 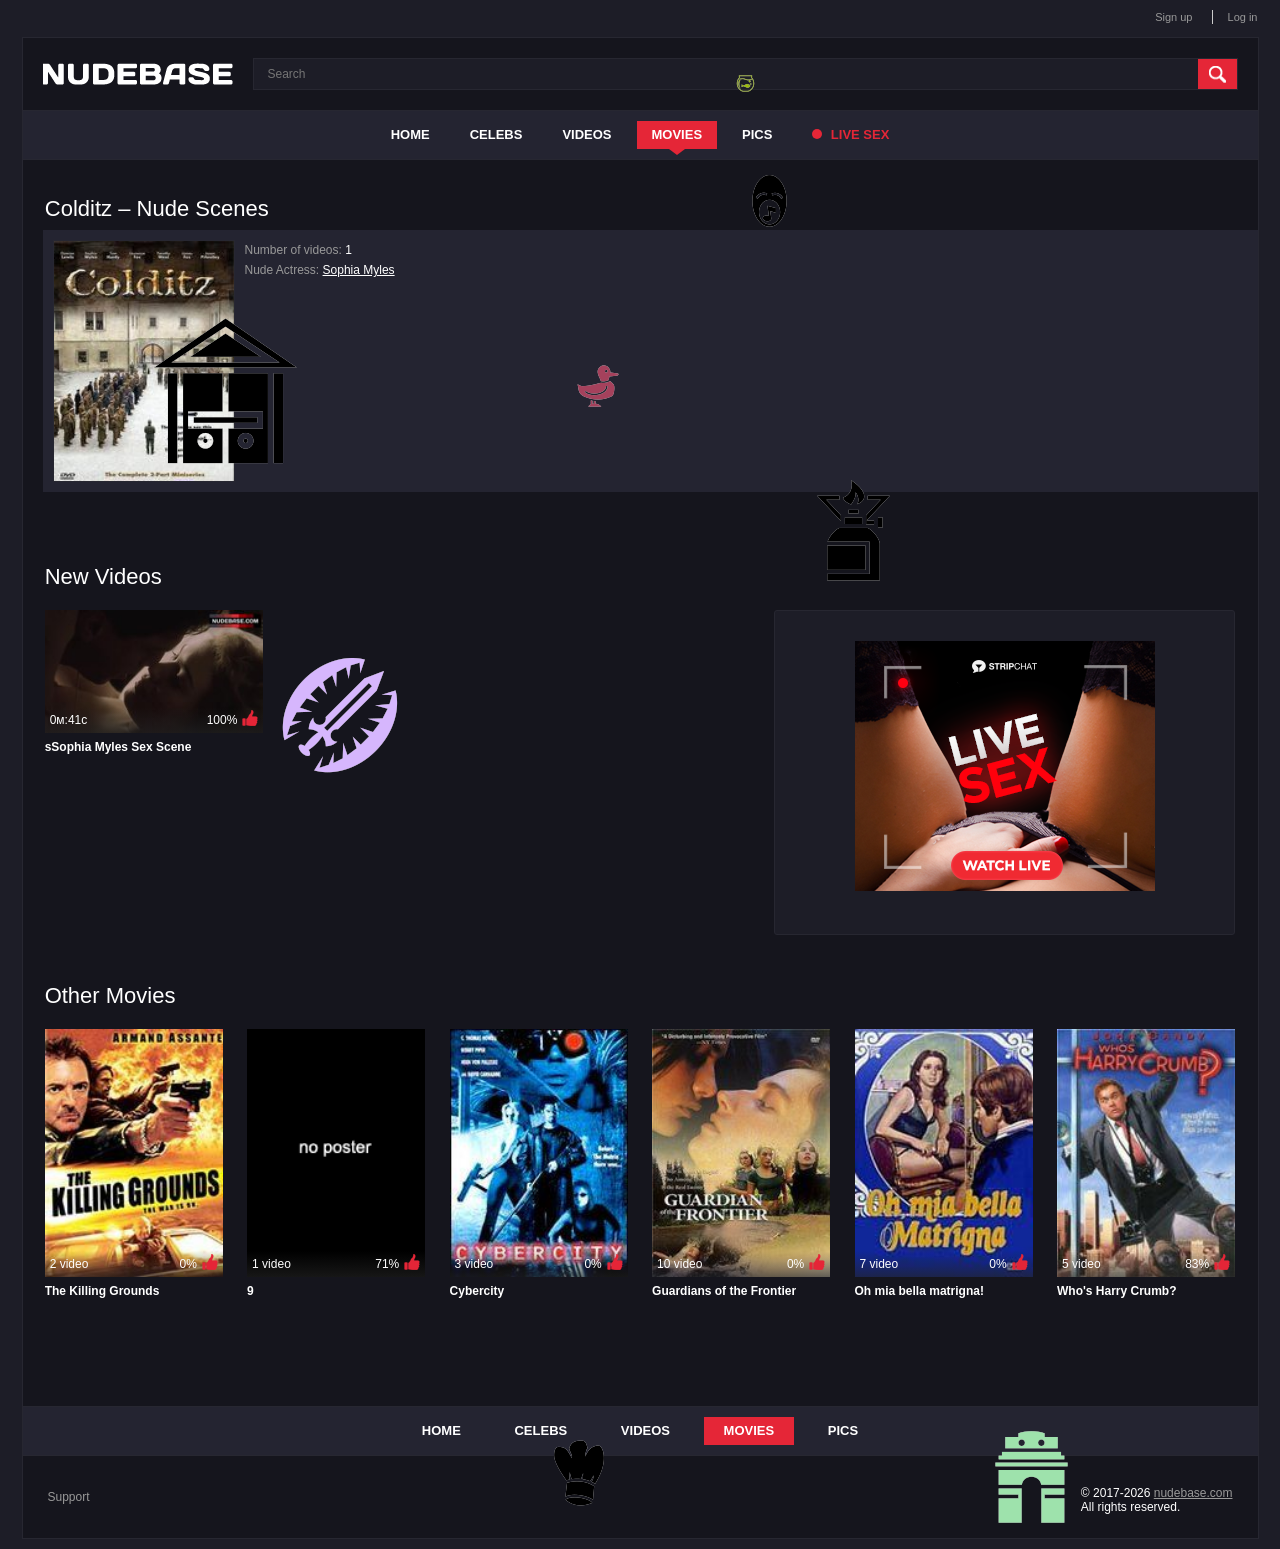 What do you see at coordinates (853, 529) in the screenshot?
I see `access cooking or stove controls` at bounding box center [853, 529].